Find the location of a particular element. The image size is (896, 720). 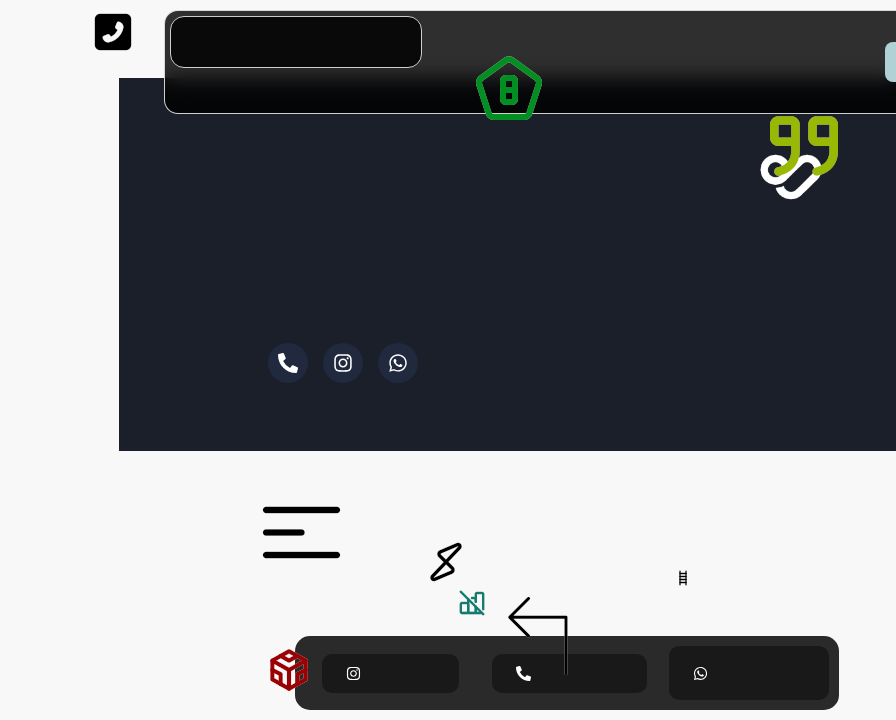

tap to make a phone call is located at coordinates (113, 32).